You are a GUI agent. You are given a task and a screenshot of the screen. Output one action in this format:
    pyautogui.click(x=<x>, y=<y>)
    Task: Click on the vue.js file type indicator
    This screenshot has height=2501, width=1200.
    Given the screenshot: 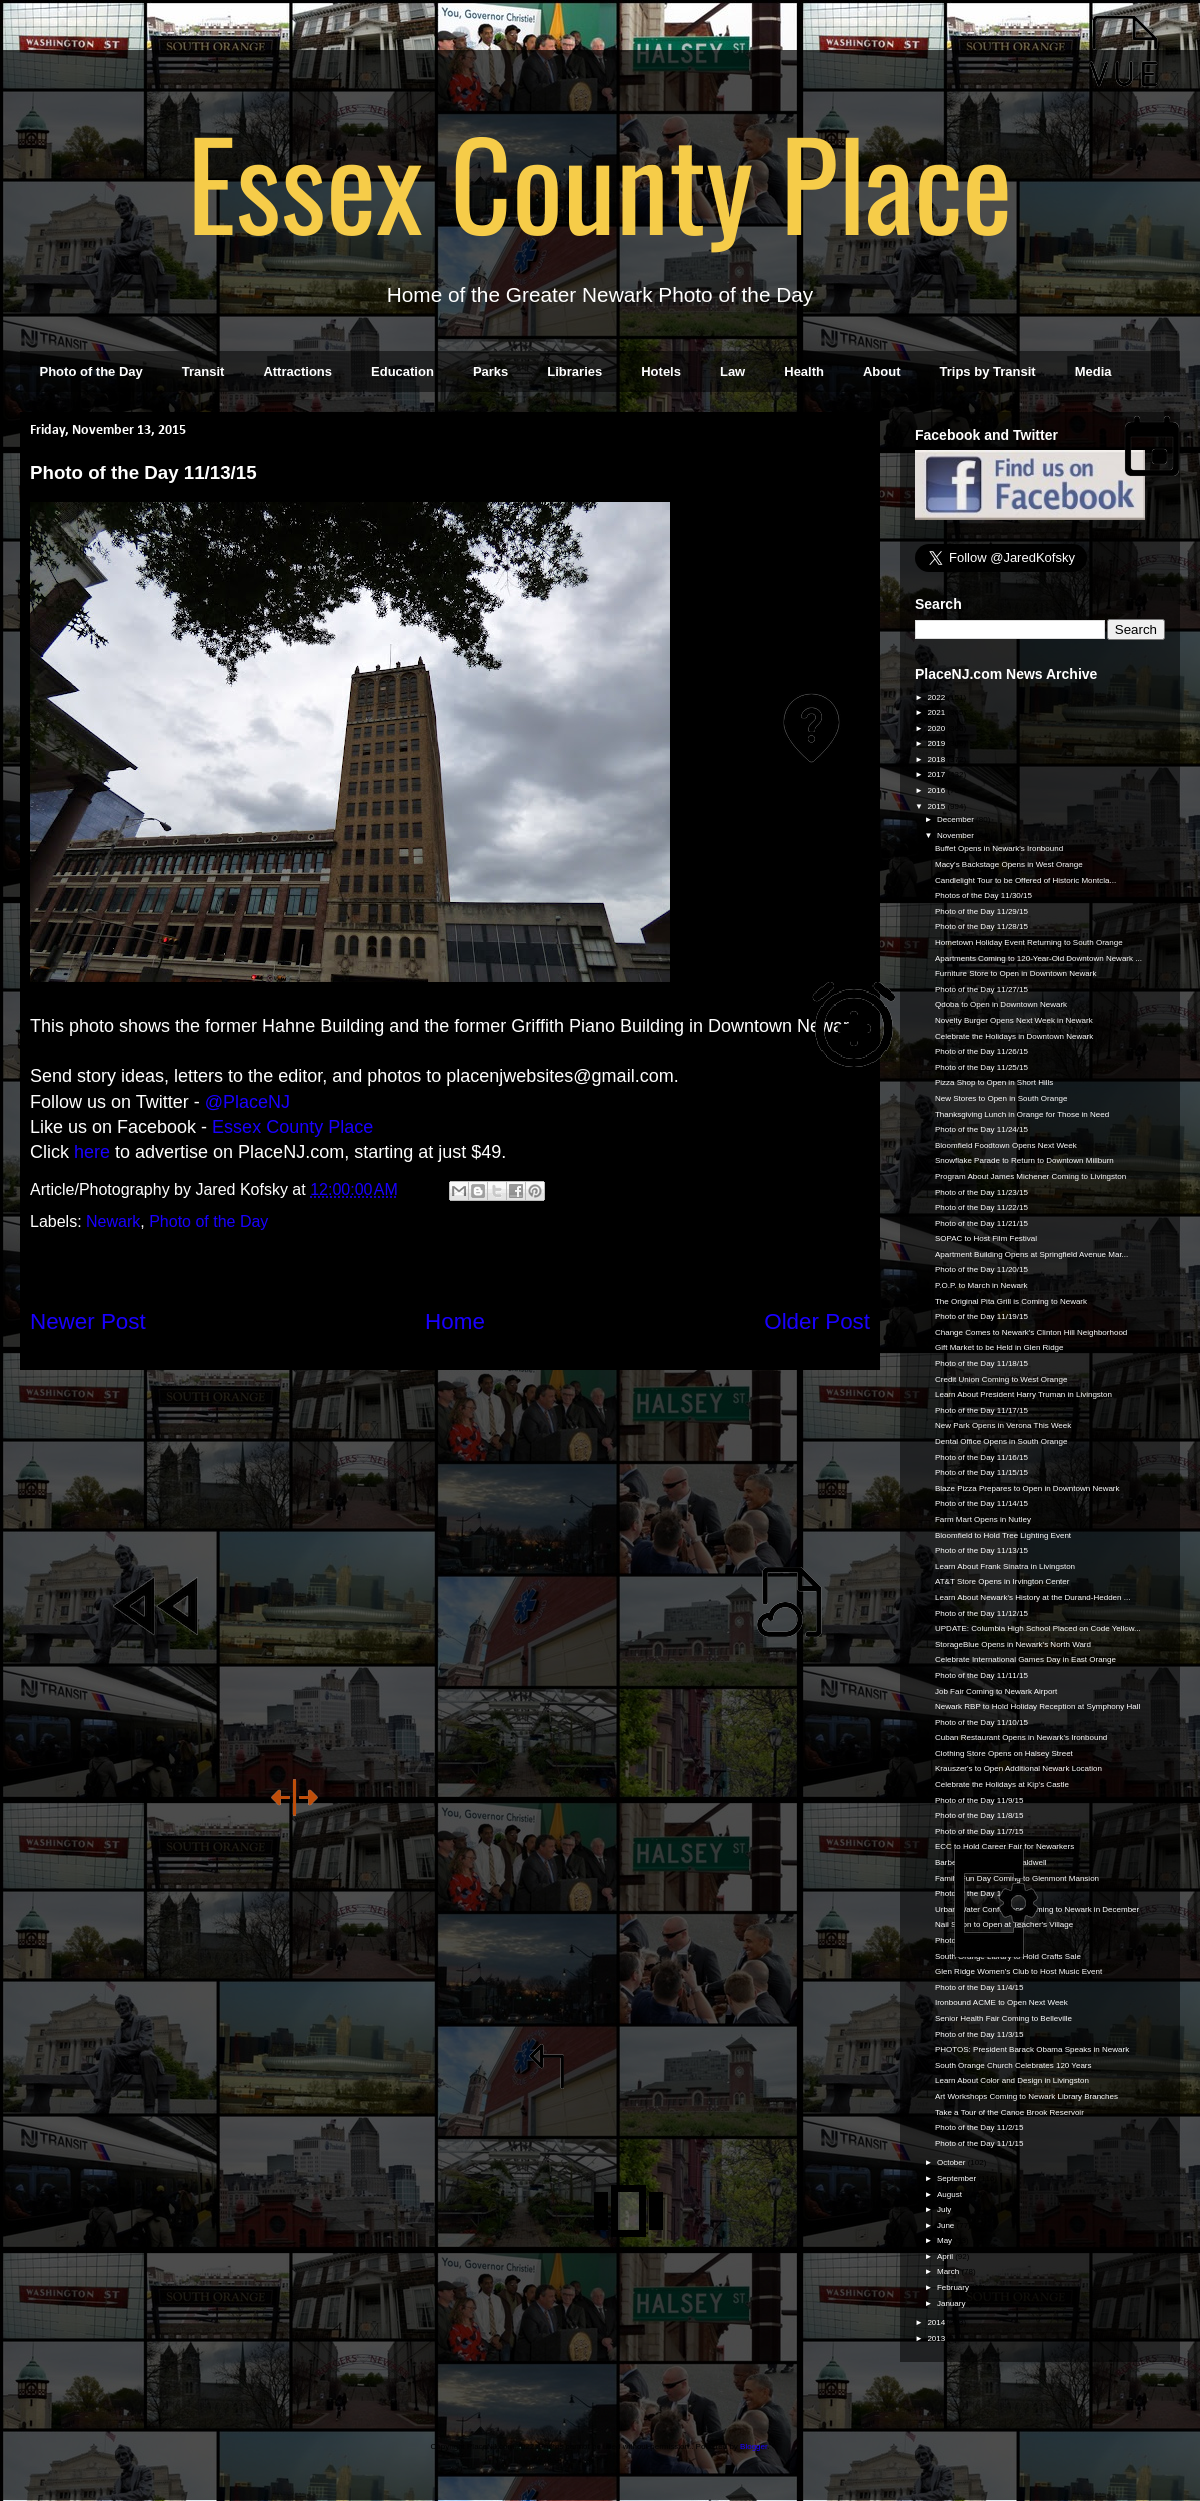 What is the action you would take?
    pyautogui.click(x=1125, y=54)
    